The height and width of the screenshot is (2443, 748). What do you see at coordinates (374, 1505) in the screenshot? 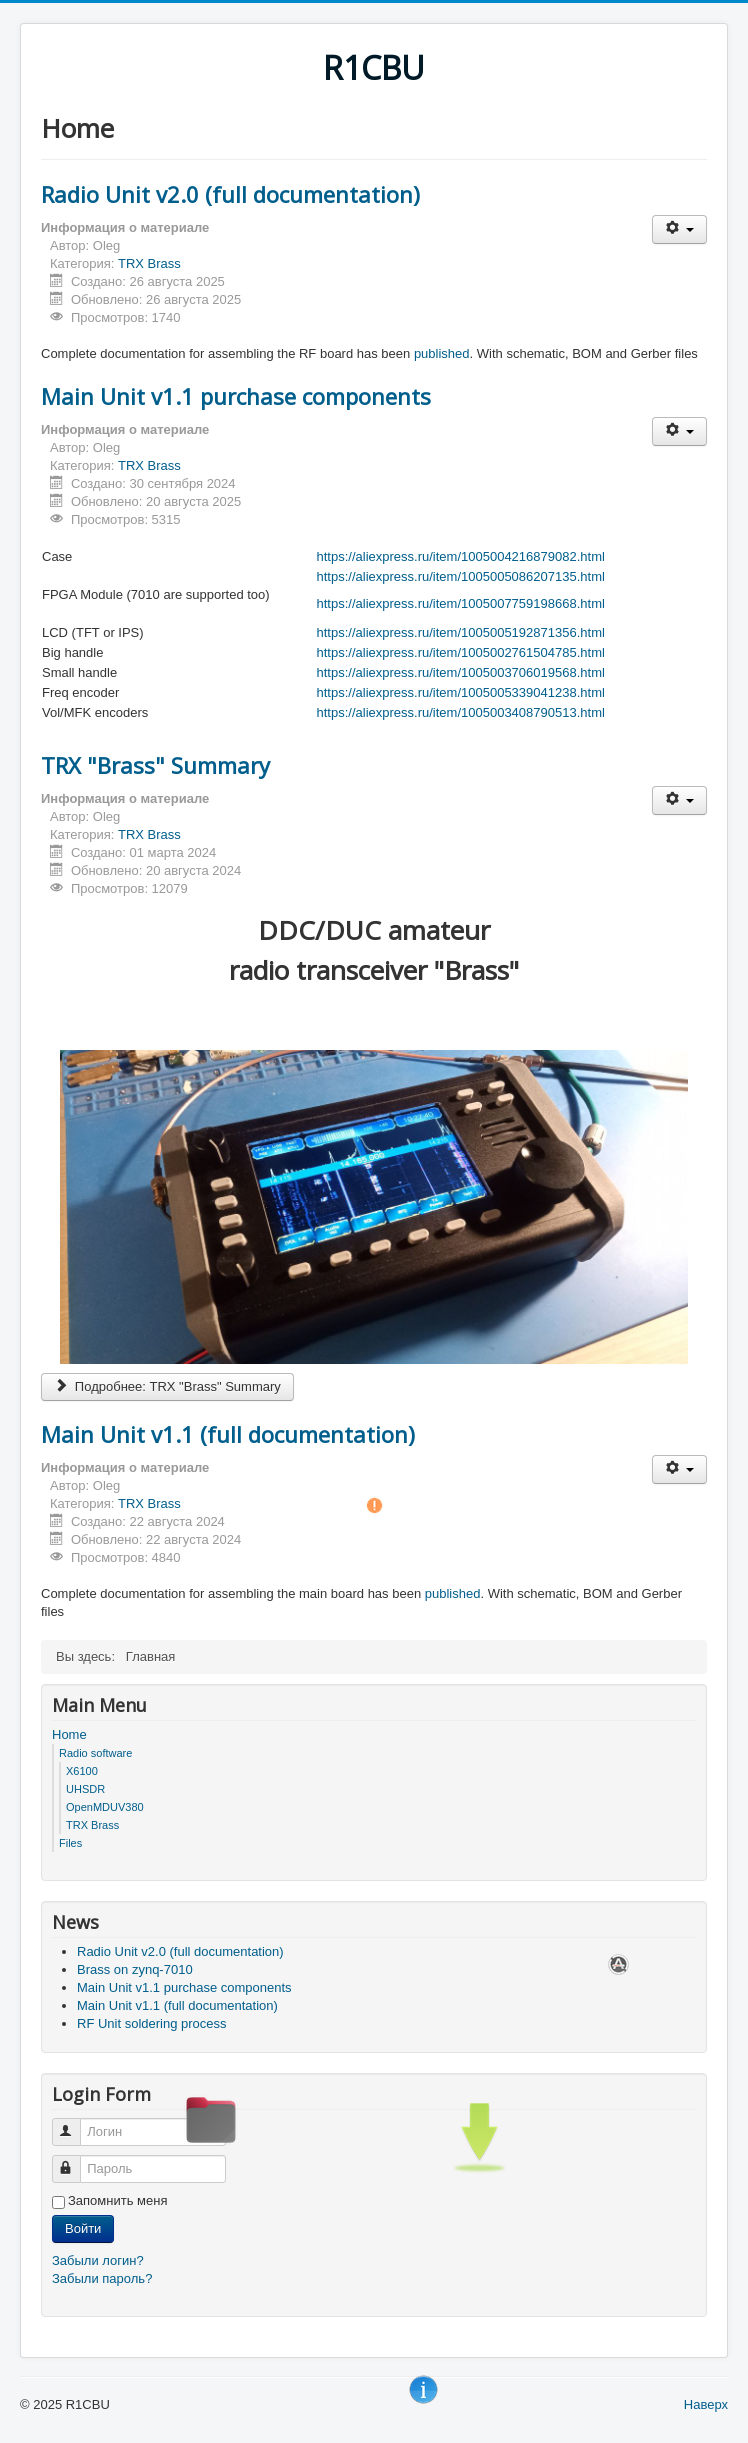
I see `indicates locally modified file not yet staged for commit` at bounding box center [374, 1505].